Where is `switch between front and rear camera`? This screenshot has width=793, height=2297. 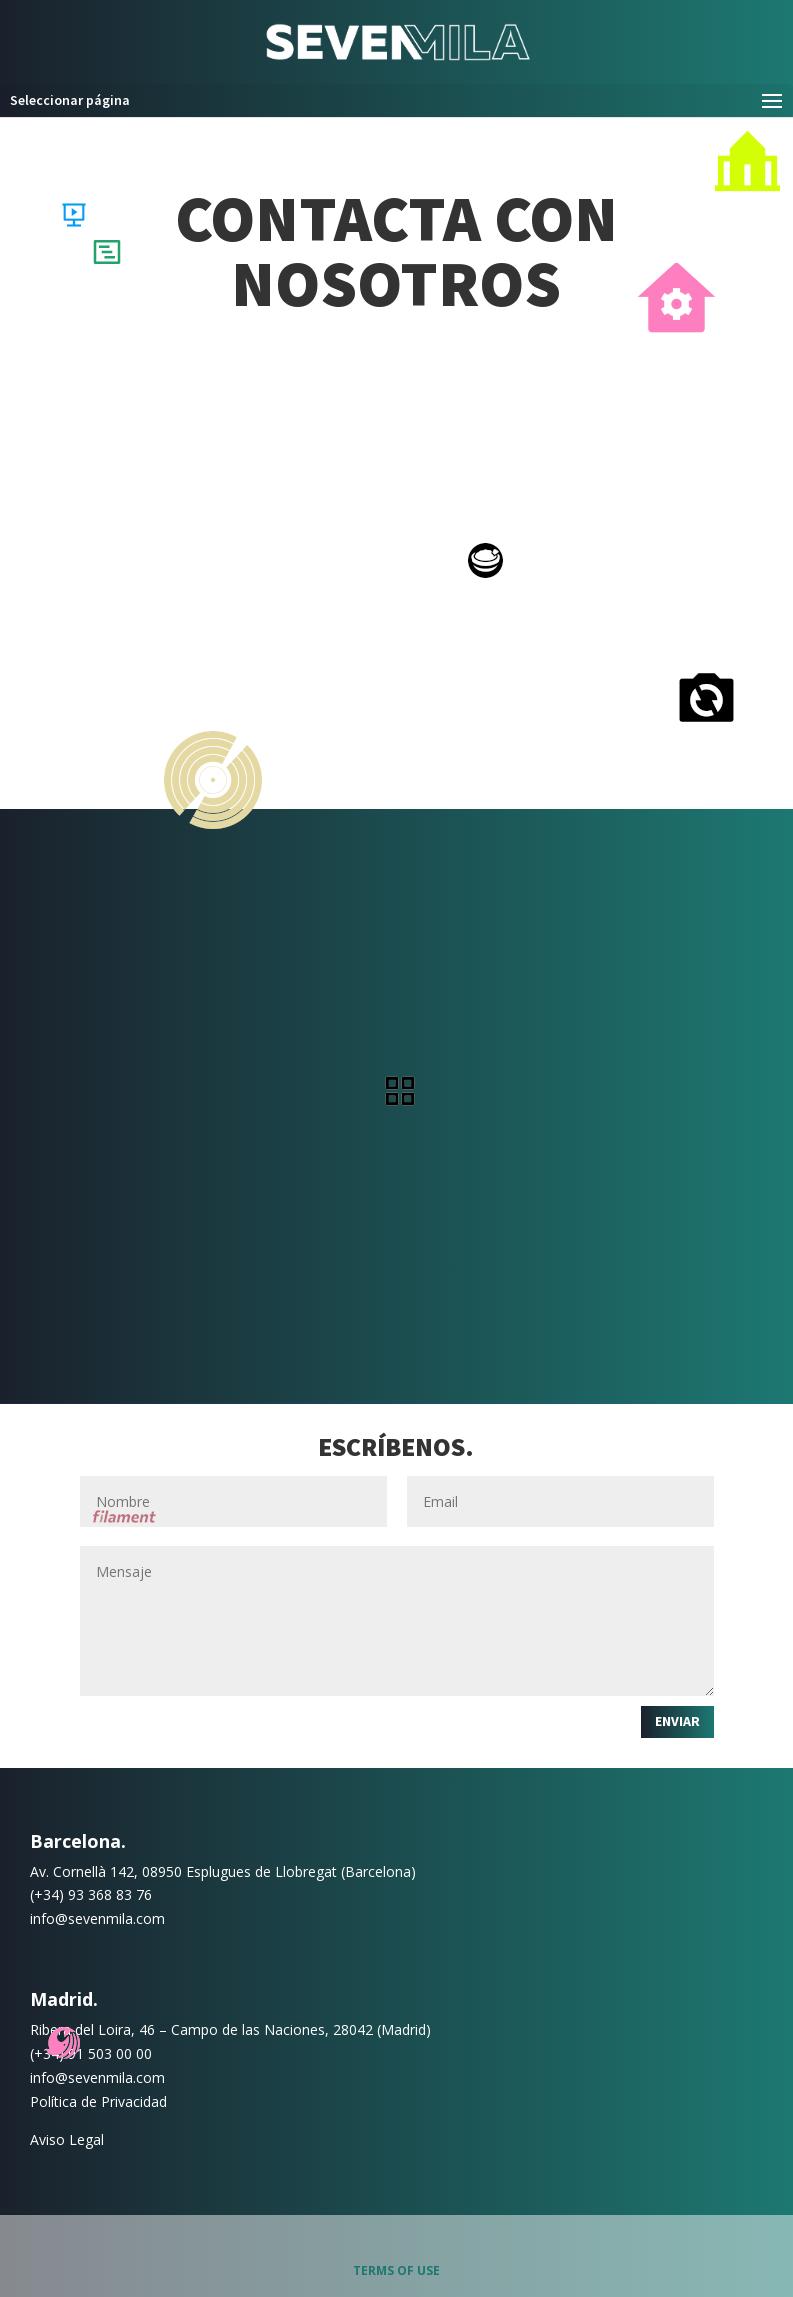
switch between front and rear camera is located at coordinates (706, 697).